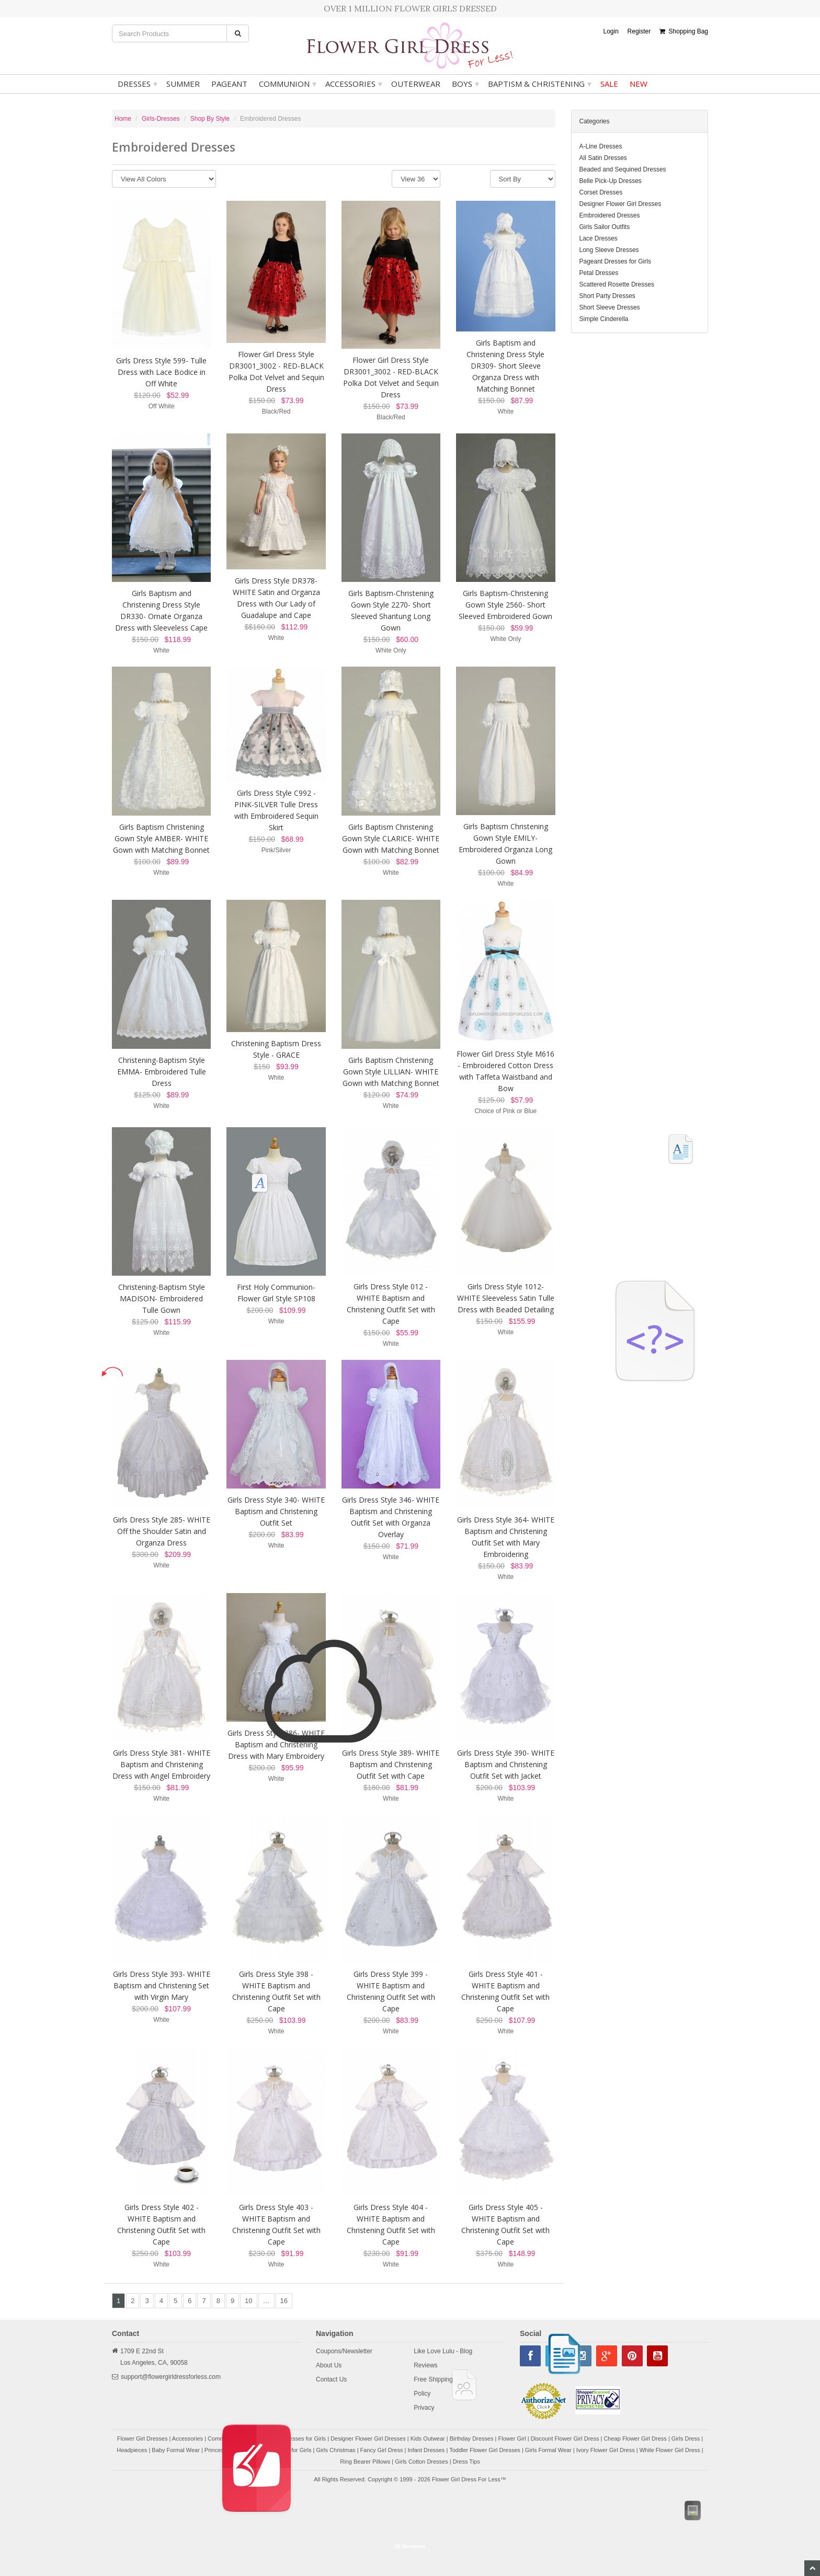  I want to click on credits or attribution text file, so click(464, 2385).